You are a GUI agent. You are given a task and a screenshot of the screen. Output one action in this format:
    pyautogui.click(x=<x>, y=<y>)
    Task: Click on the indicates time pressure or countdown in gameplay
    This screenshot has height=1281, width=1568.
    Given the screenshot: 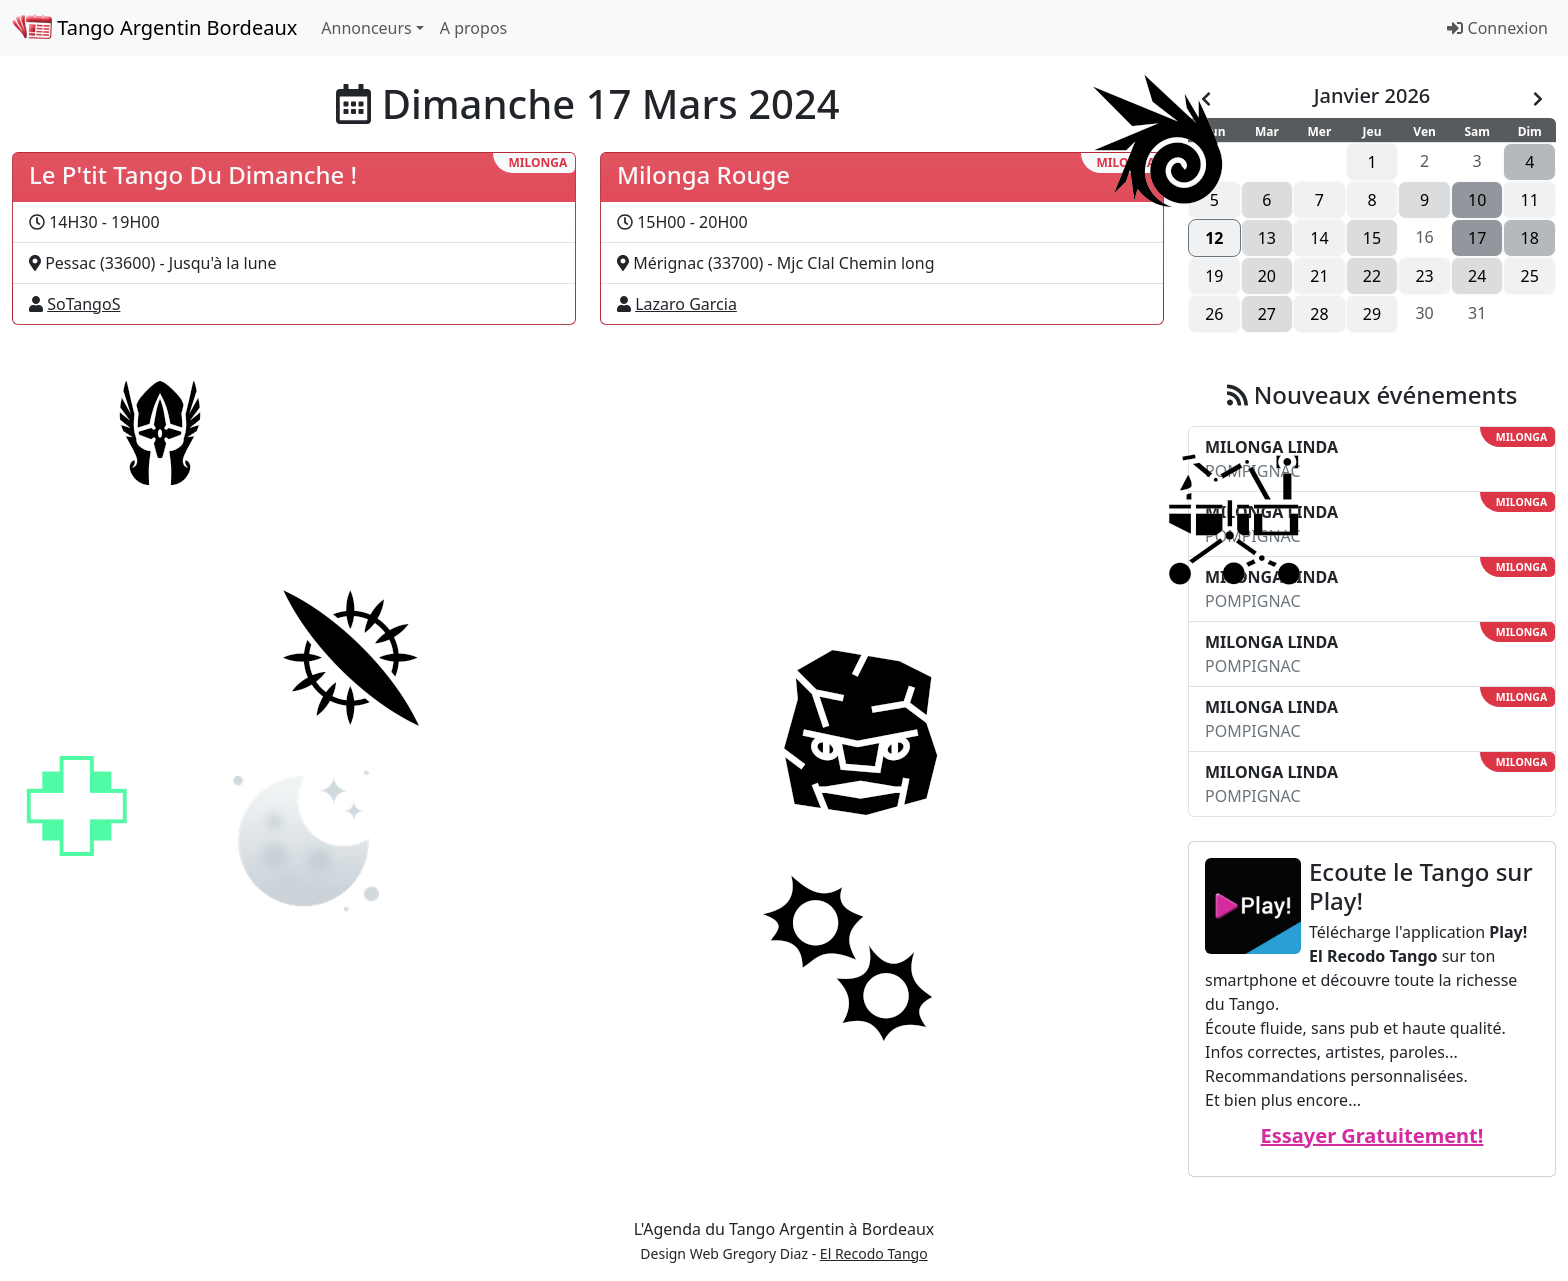 What is the action you would take?
    pyautogui.click(x=349, y=658)
    